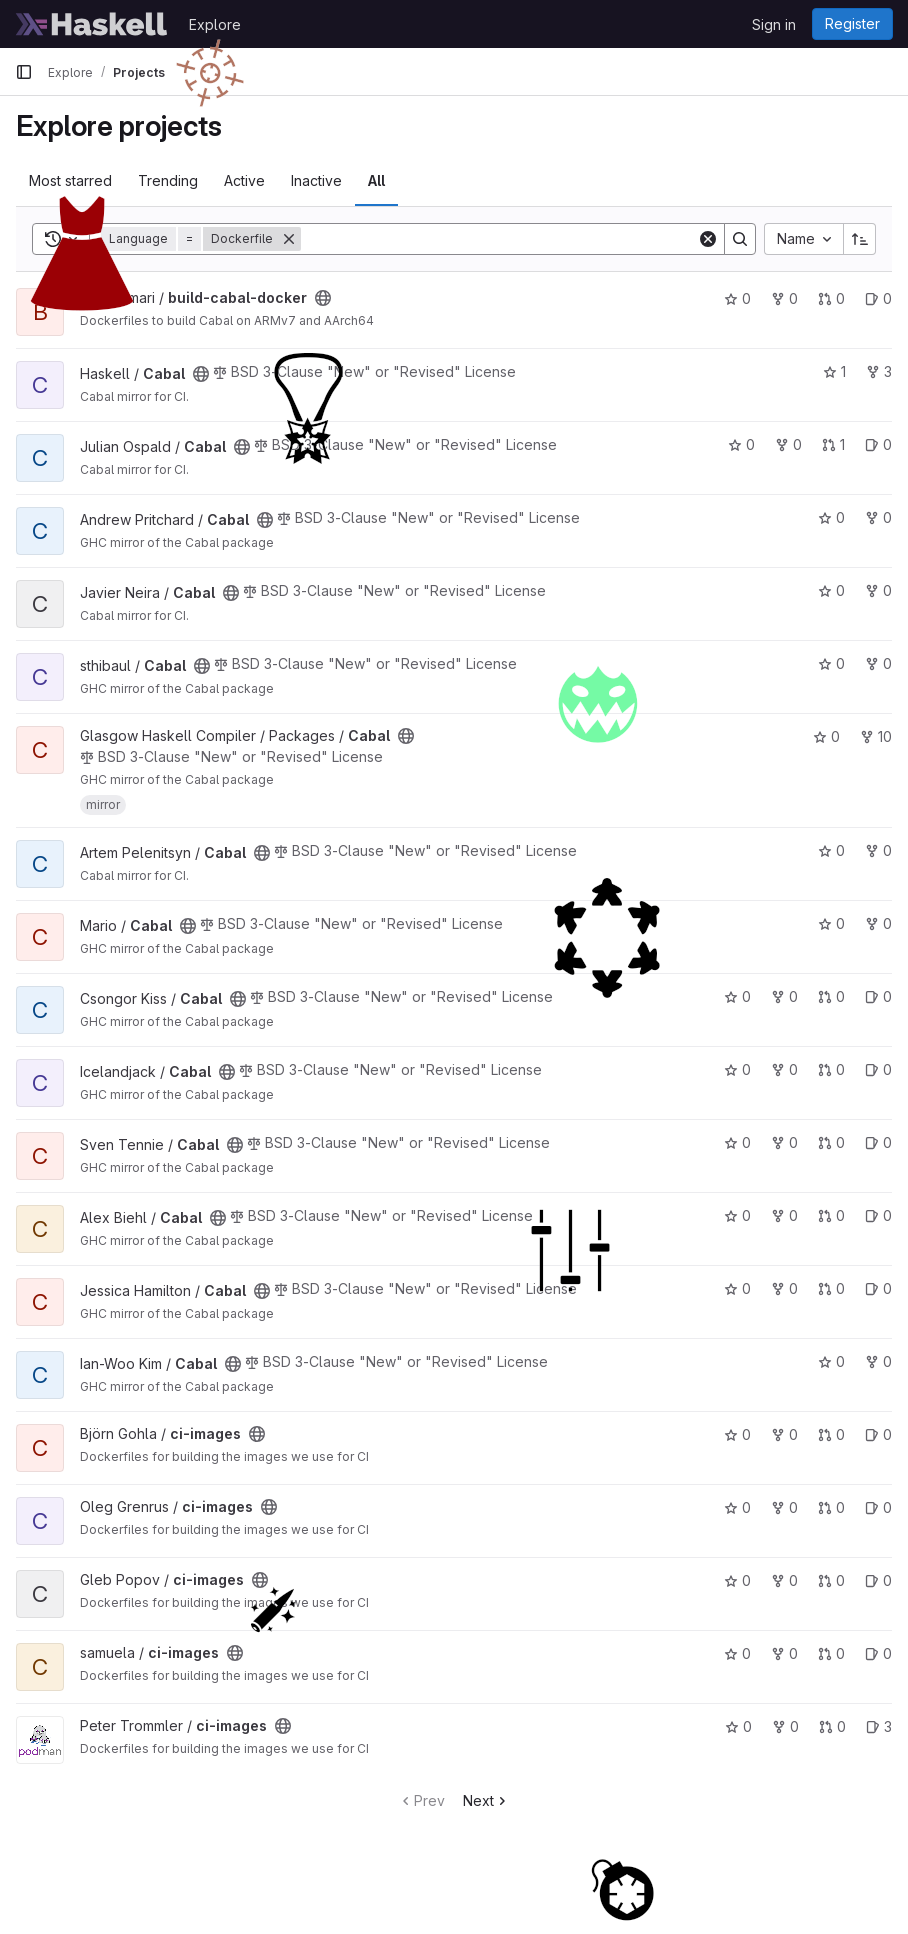  I want to click on access halloween or seasonal themed content, so click(598, 706).